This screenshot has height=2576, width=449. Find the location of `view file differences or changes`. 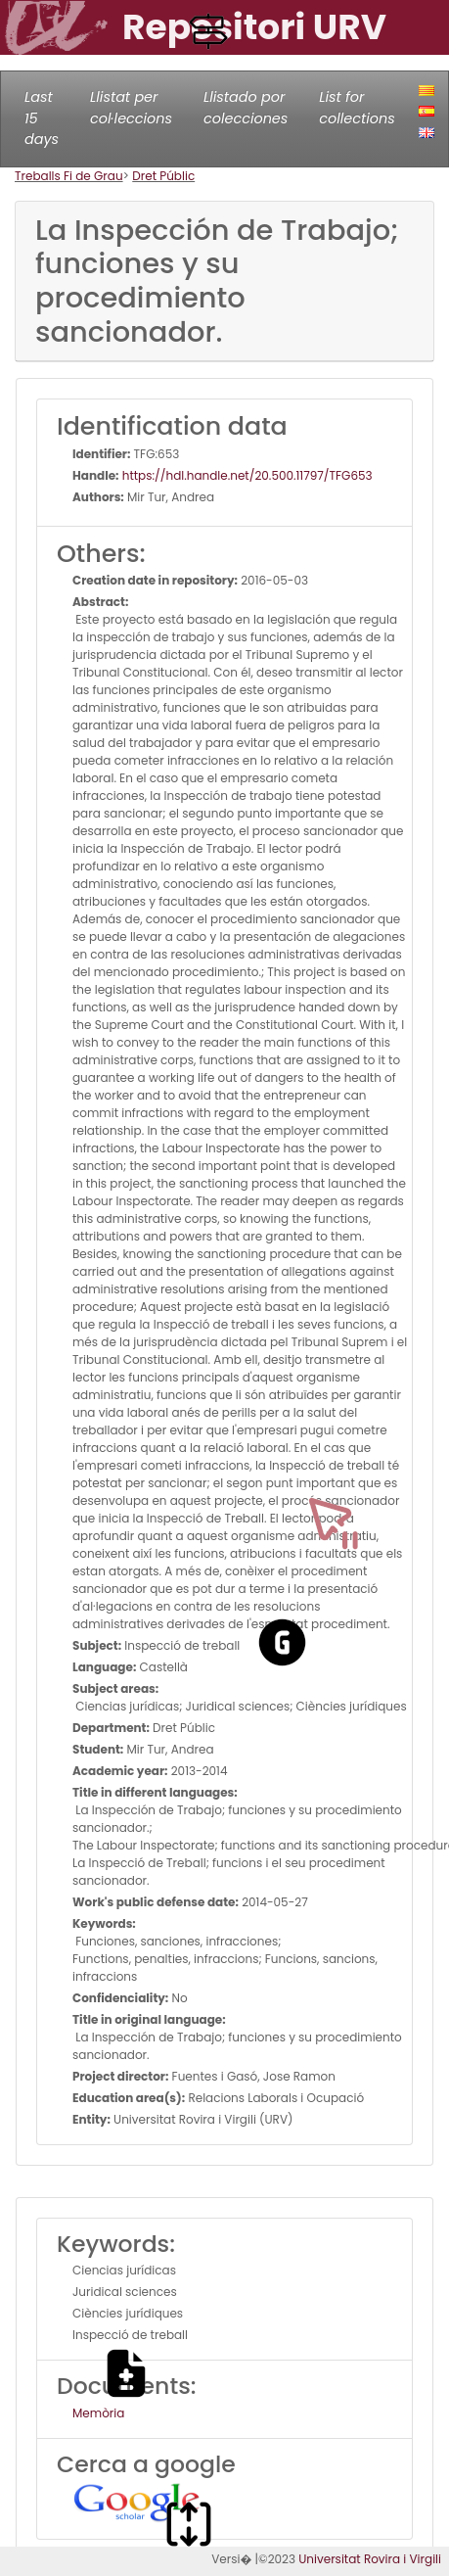

view file differences or changes is located at coordinates (126, 2373).